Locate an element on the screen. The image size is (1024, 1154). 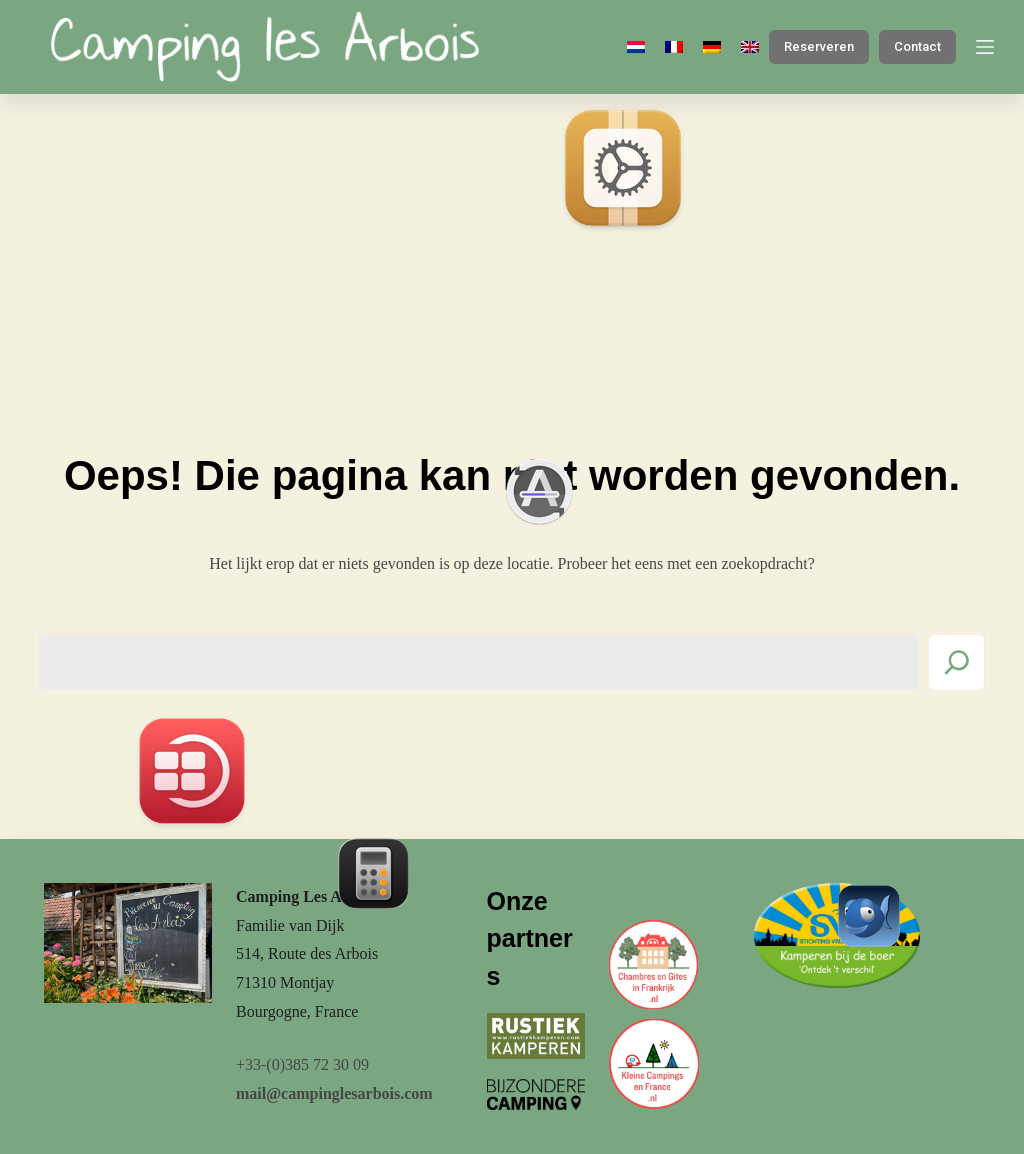
open the calculator app is located at coordinates (373, 873).